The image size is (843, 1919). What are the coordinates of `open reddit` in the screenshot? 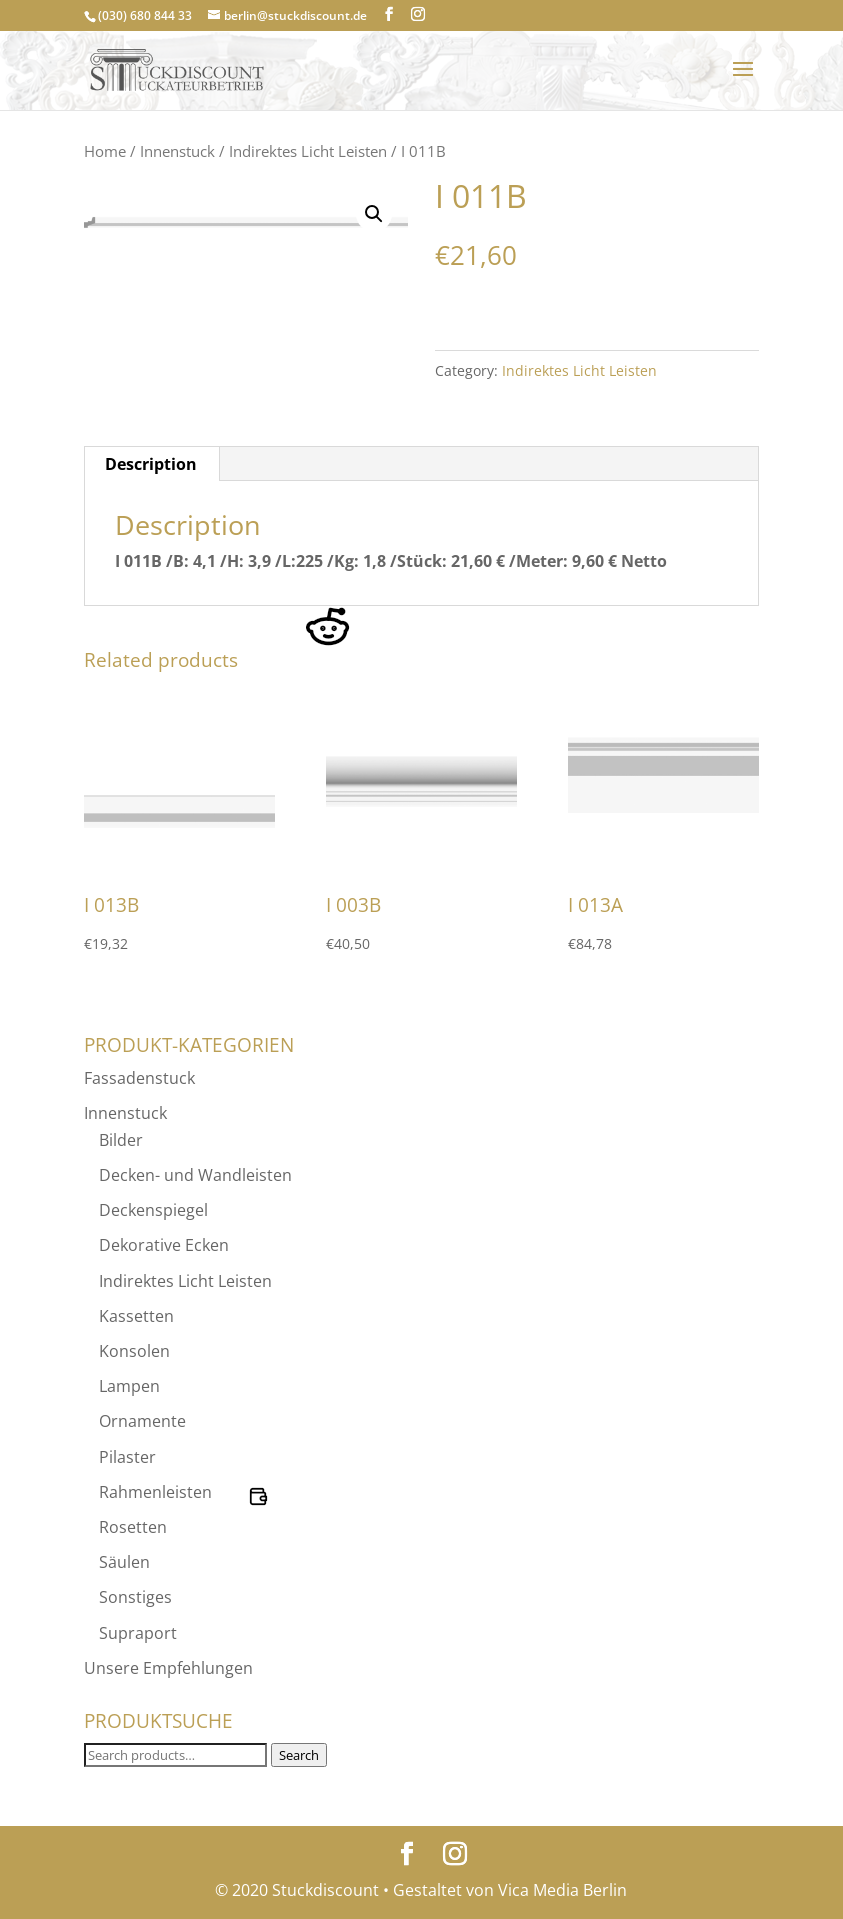 It's located at (328, 626).